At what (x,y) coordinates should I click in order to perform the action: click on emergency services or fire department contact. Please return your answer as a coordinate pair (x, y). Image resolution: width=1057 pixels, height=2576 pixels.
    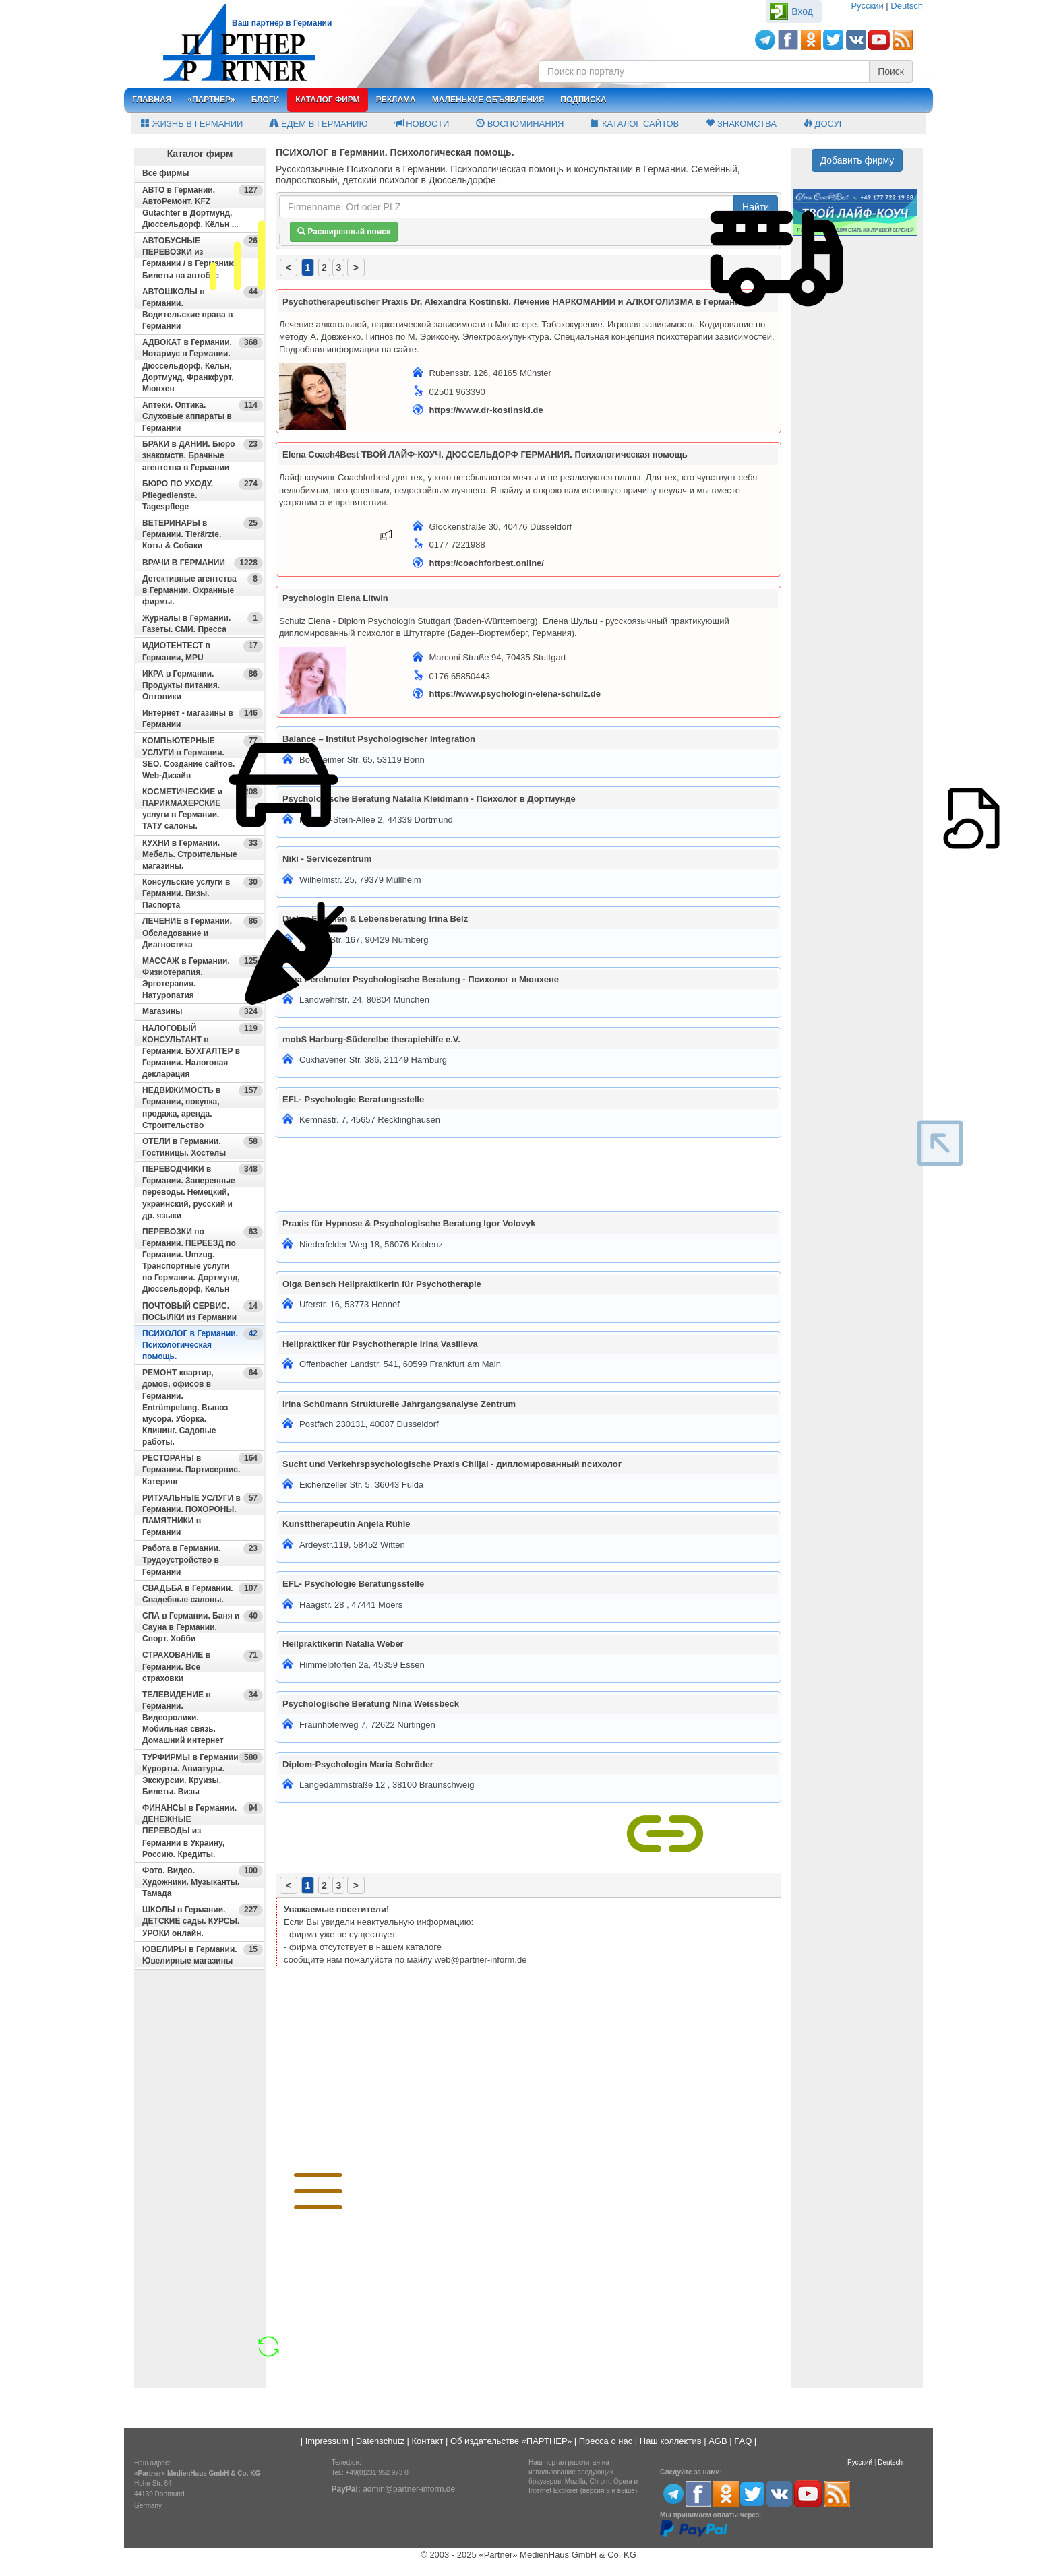
    Looking at the image, I should click on (773, 252).